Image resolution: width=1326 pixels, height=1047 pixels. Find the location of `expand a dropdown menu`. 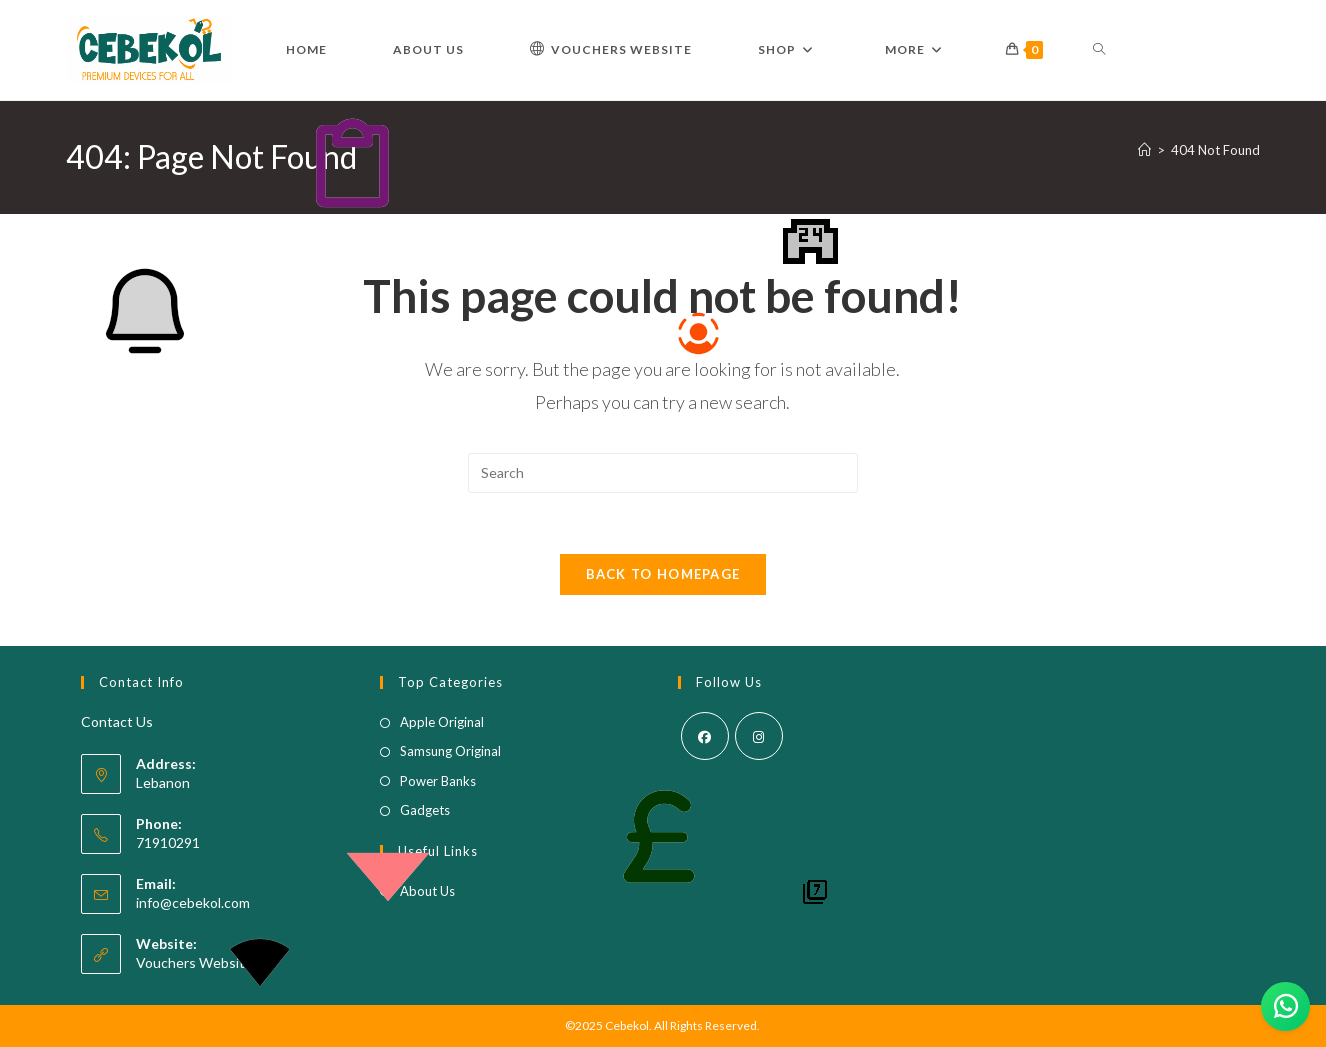

expand a dropdown menu is located at coordinates (388, 877).